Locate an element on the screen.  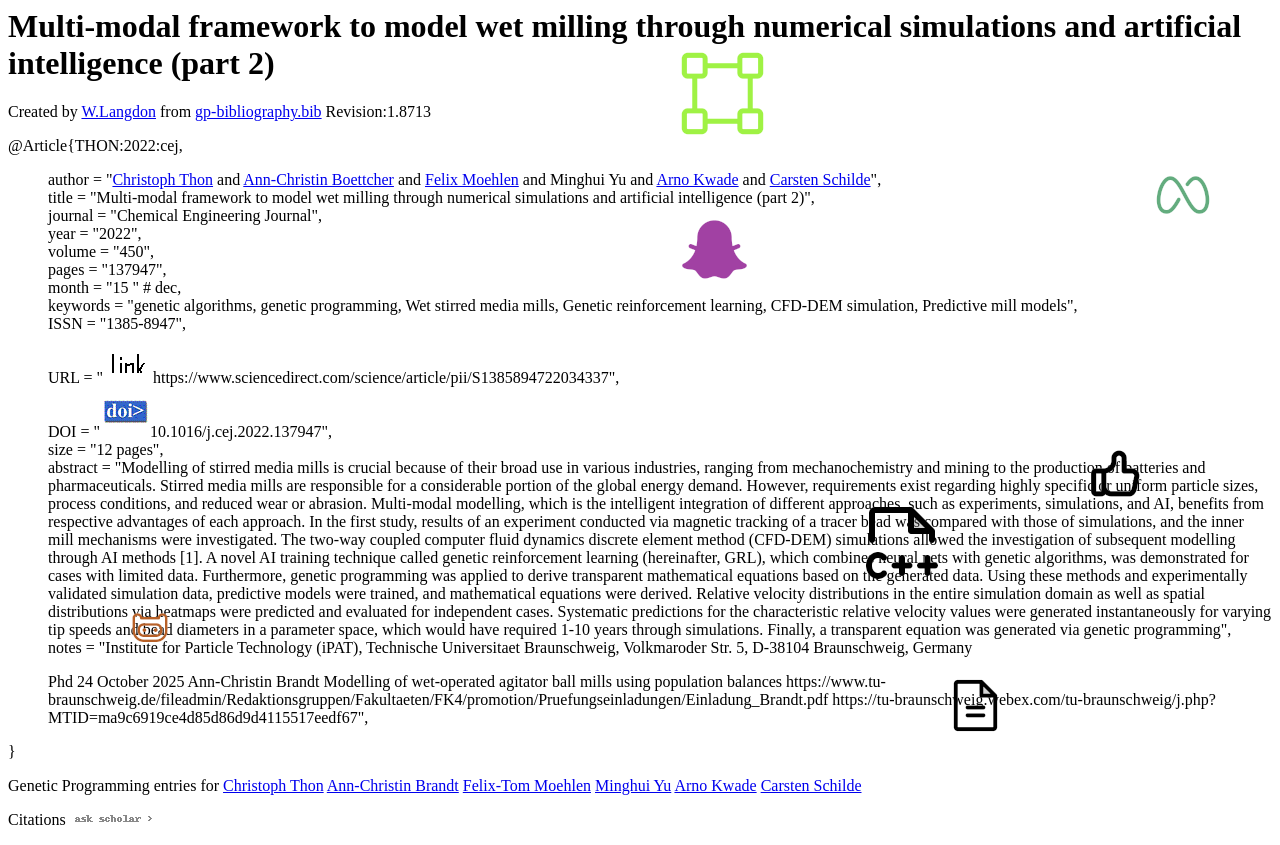
a C++ source code file is located at coordinates (902, 546).